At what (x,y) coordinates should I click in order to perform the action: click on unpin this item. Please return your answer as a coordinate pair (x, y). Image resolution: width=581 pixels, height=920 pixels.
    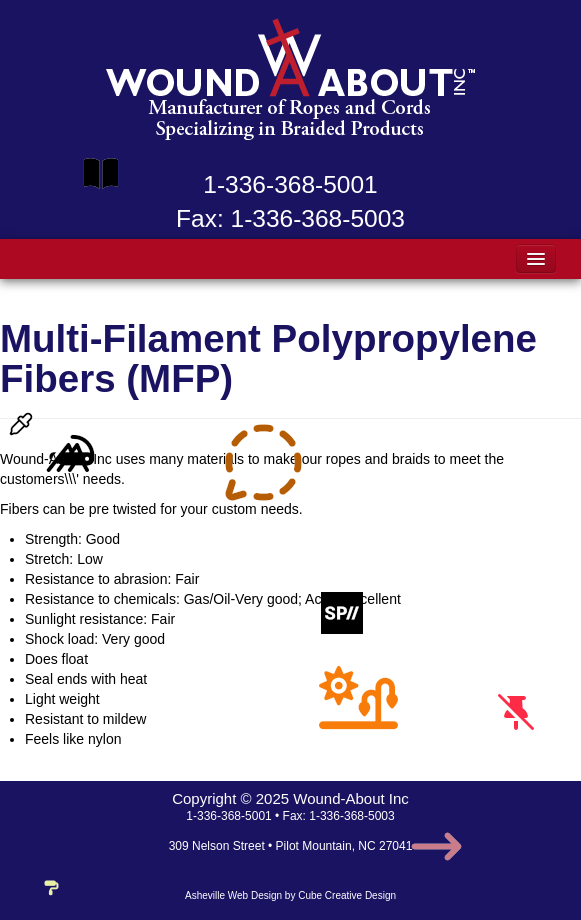
    Looking at the image, I should click on (516, 712).